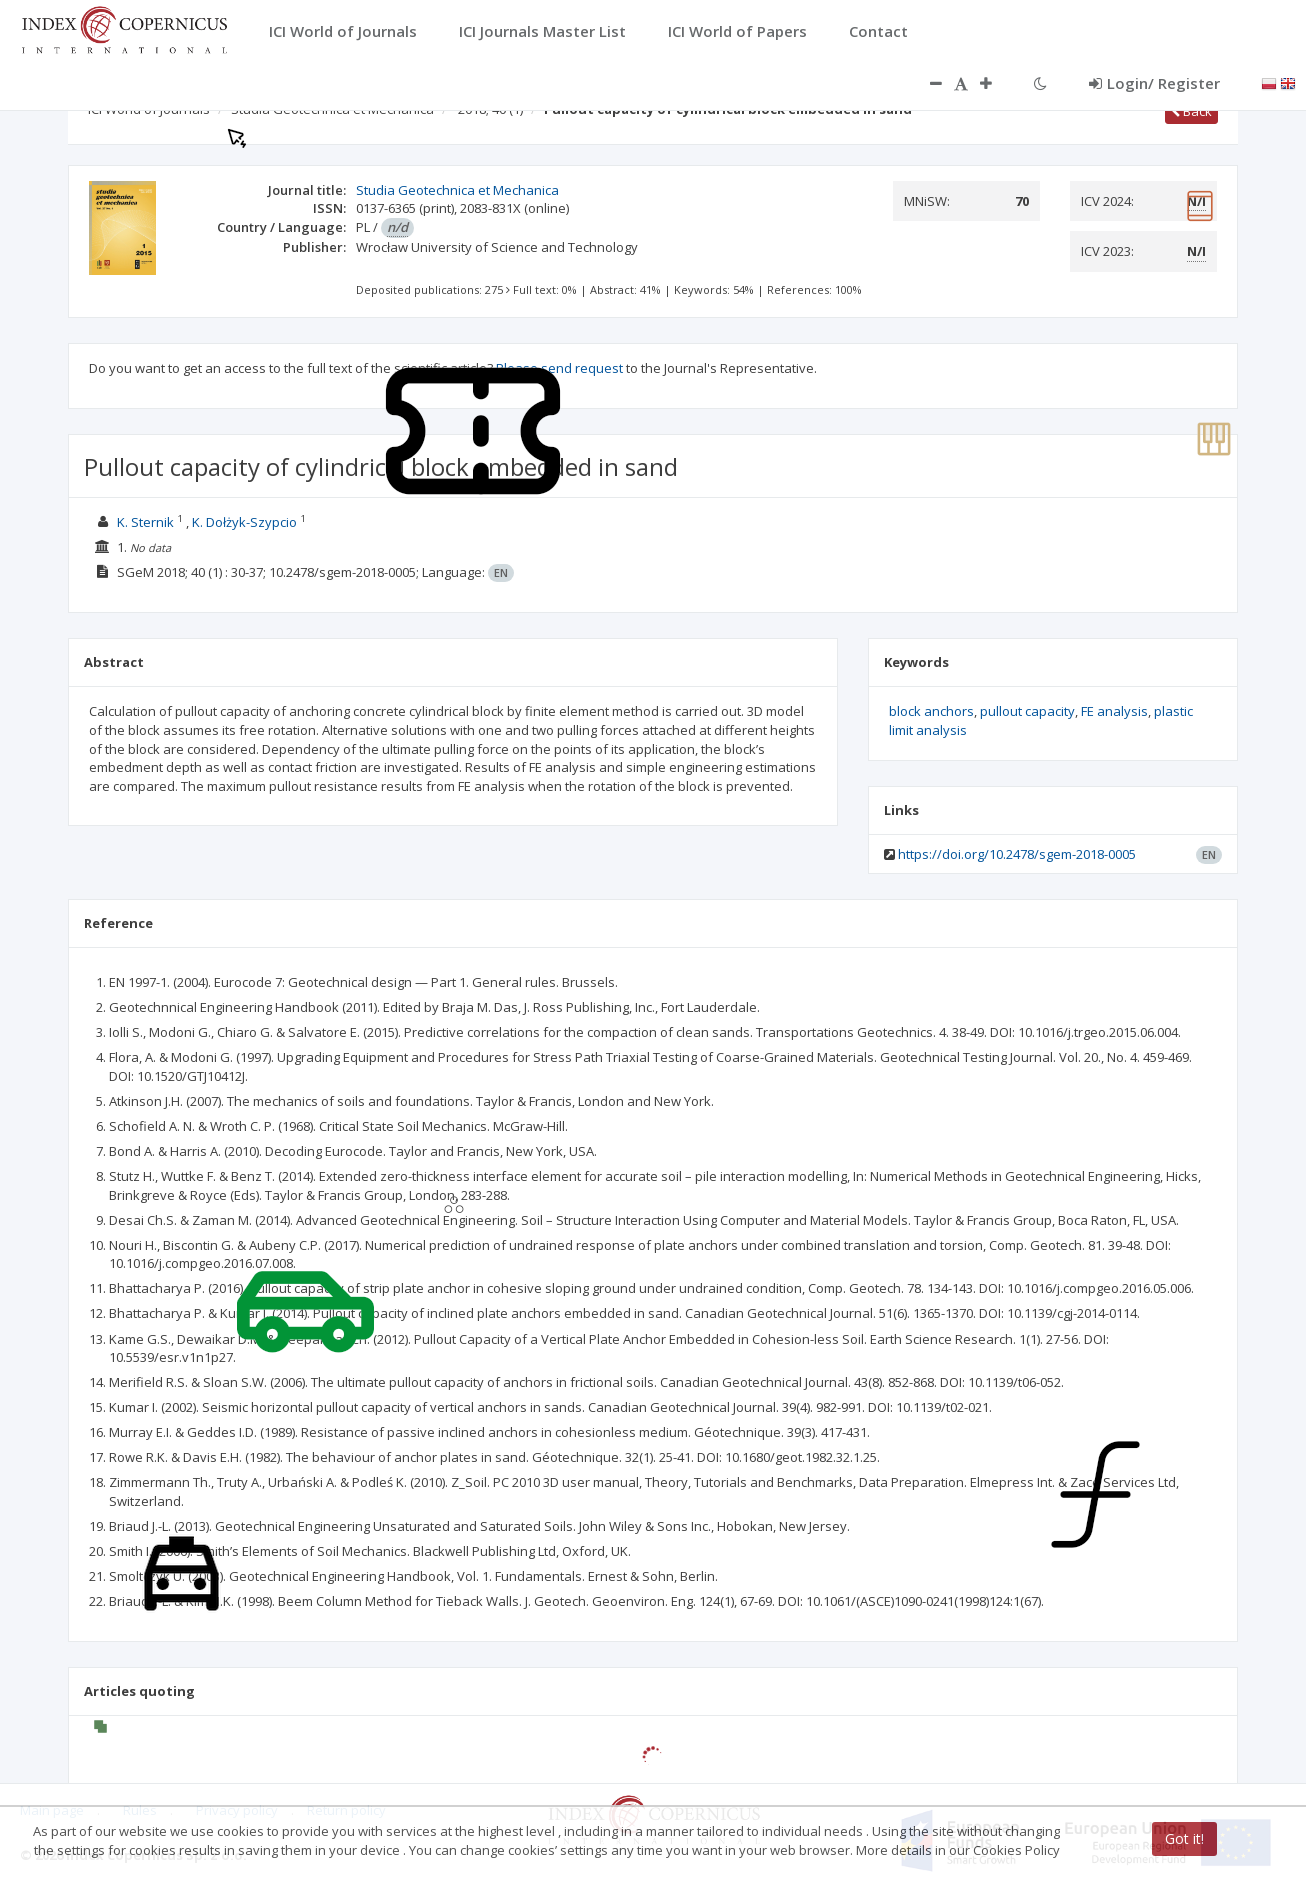  What do you see at coordinates (1095, 1494) in the screenshot?
I see `access mathematical functions or formulas` at bounding box center [1095, 1494].